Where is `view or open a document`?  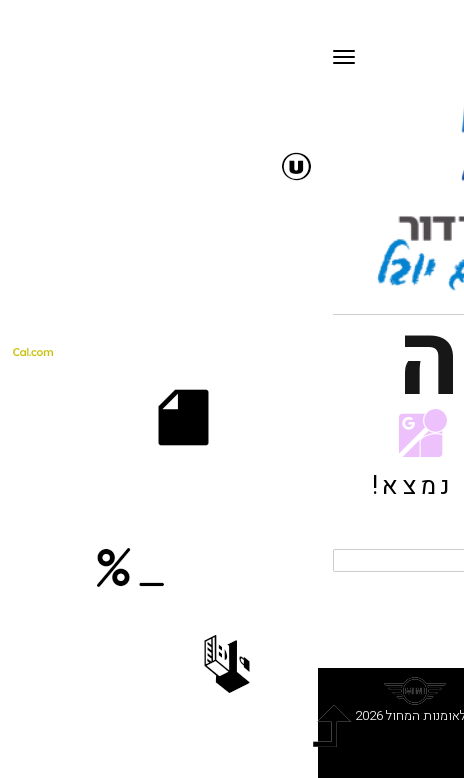
view or open a document is located at coordinates (183, 417).